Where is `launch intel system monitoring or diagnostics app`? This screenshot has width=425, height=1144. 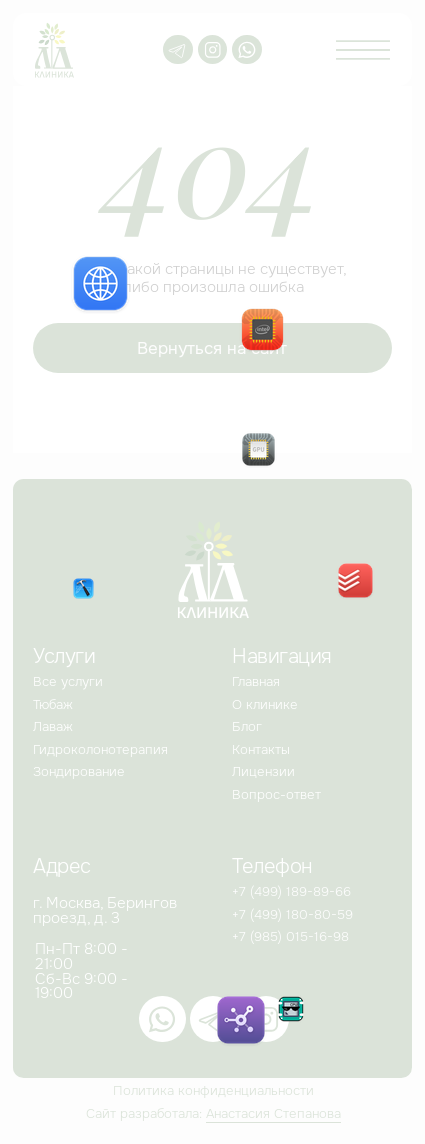 launch intel system monitoring or diagnostics app is located at coordinates (262, 329).